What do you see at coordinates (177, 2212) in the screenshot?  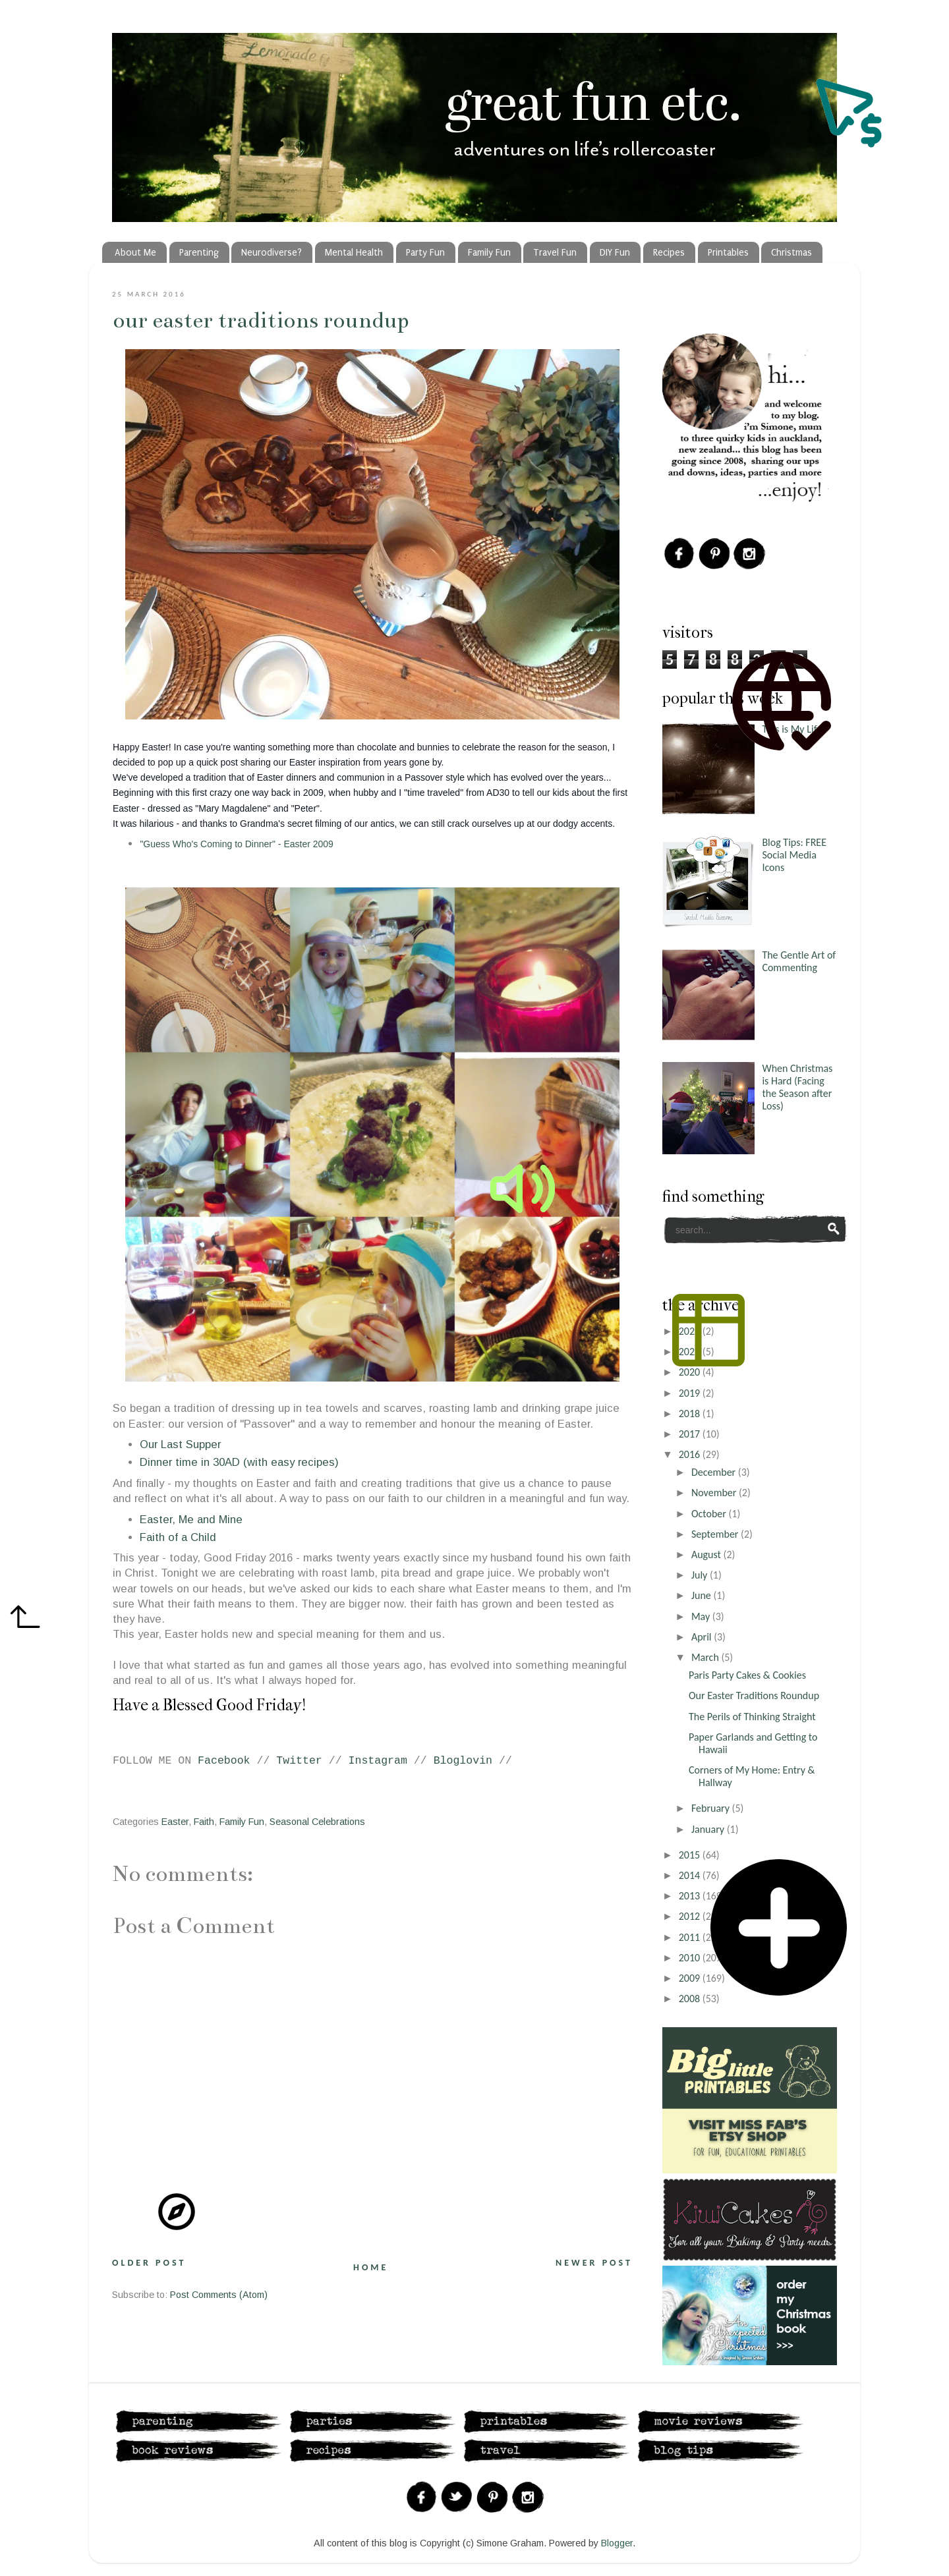 I see `open navigation or directions` at bounding box center [177, 2212].